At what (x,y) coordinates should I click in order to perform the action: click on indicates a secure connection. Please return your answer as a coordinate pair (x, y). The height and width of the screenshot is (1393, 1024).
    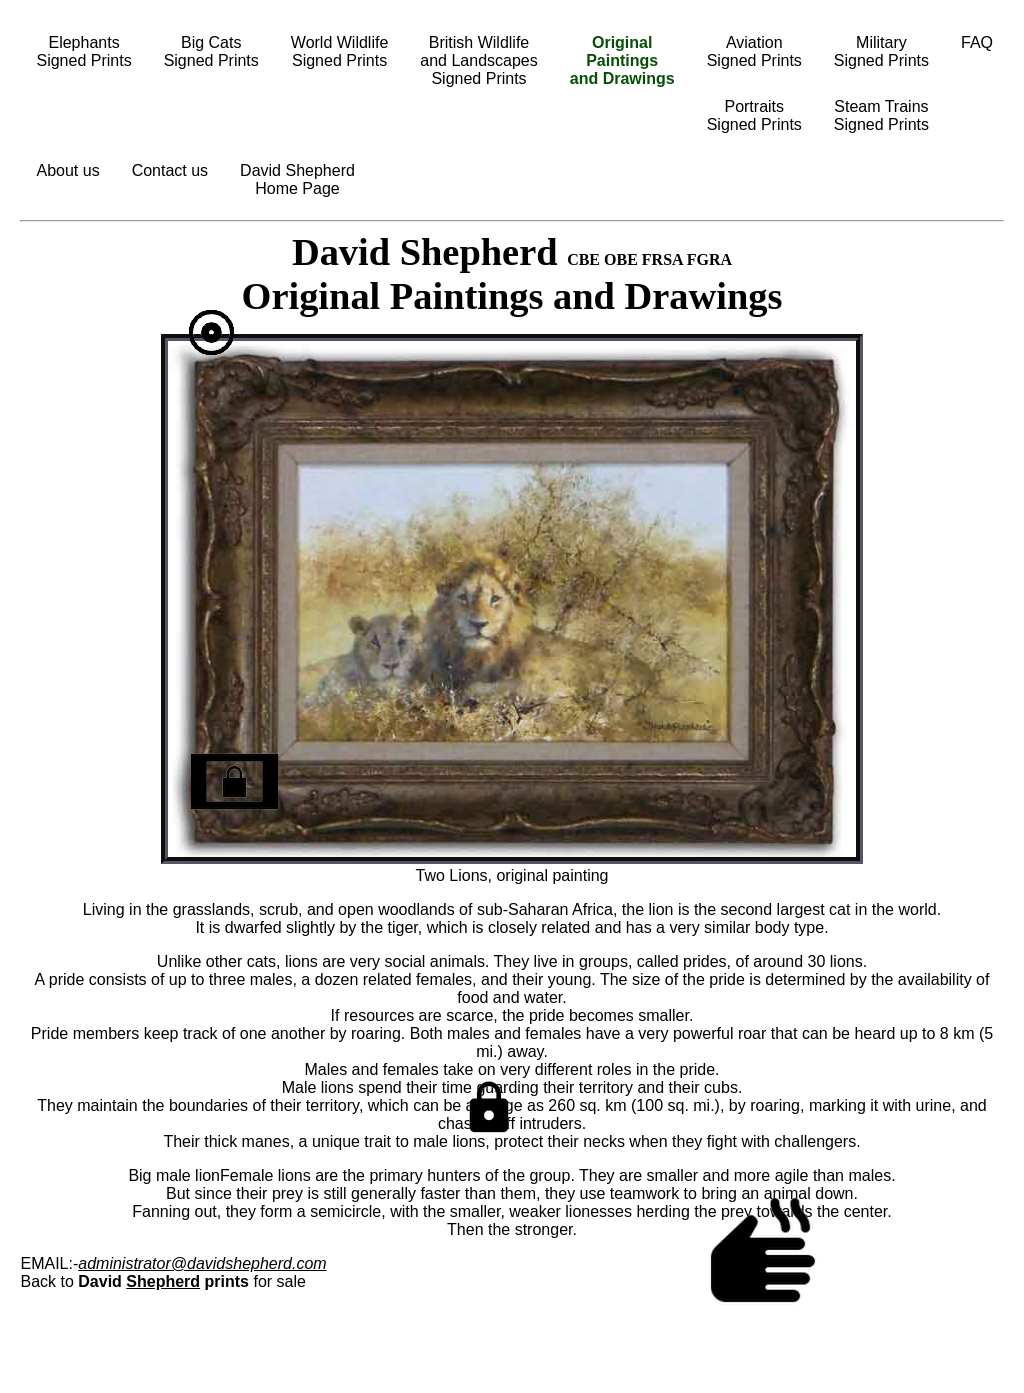
    Looking at the image, I should click on (489, 1108).